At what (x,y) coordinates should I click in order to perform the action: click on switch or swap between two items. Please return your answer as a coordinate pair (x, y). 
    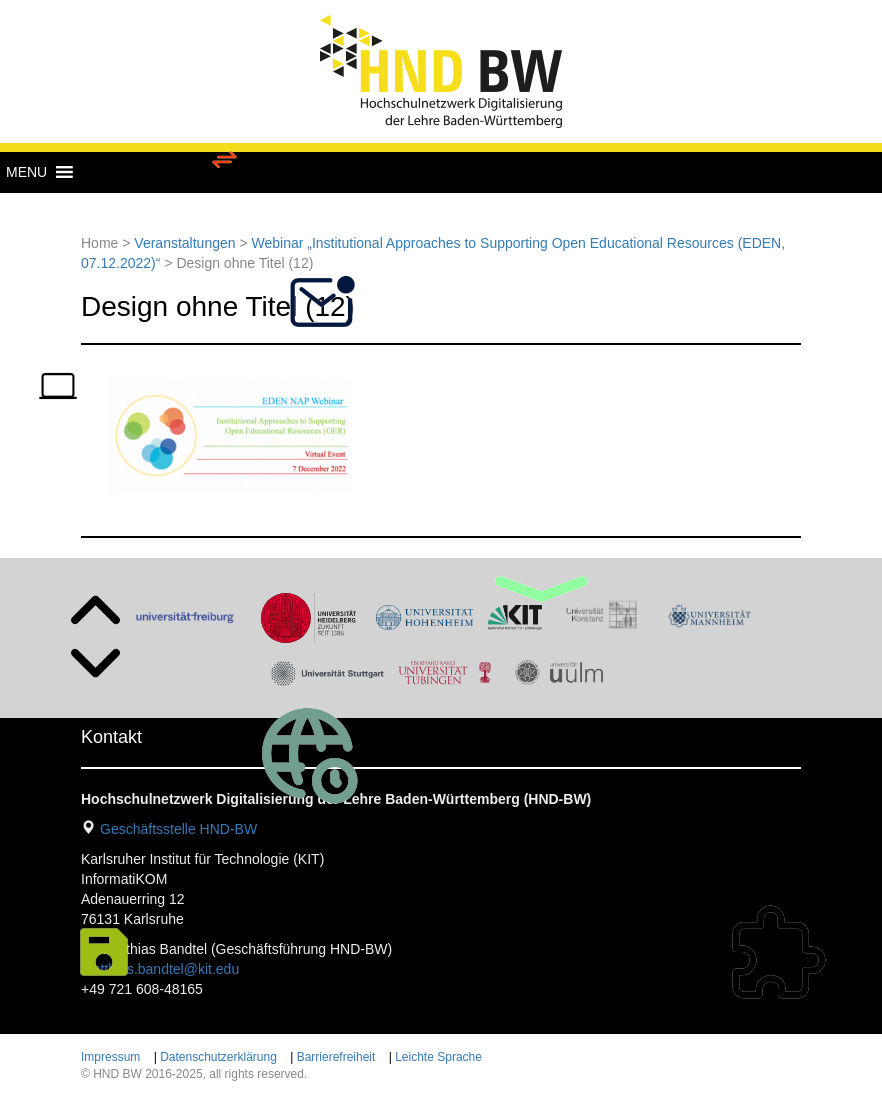
    Looking at the image, I should click on (224, 159).